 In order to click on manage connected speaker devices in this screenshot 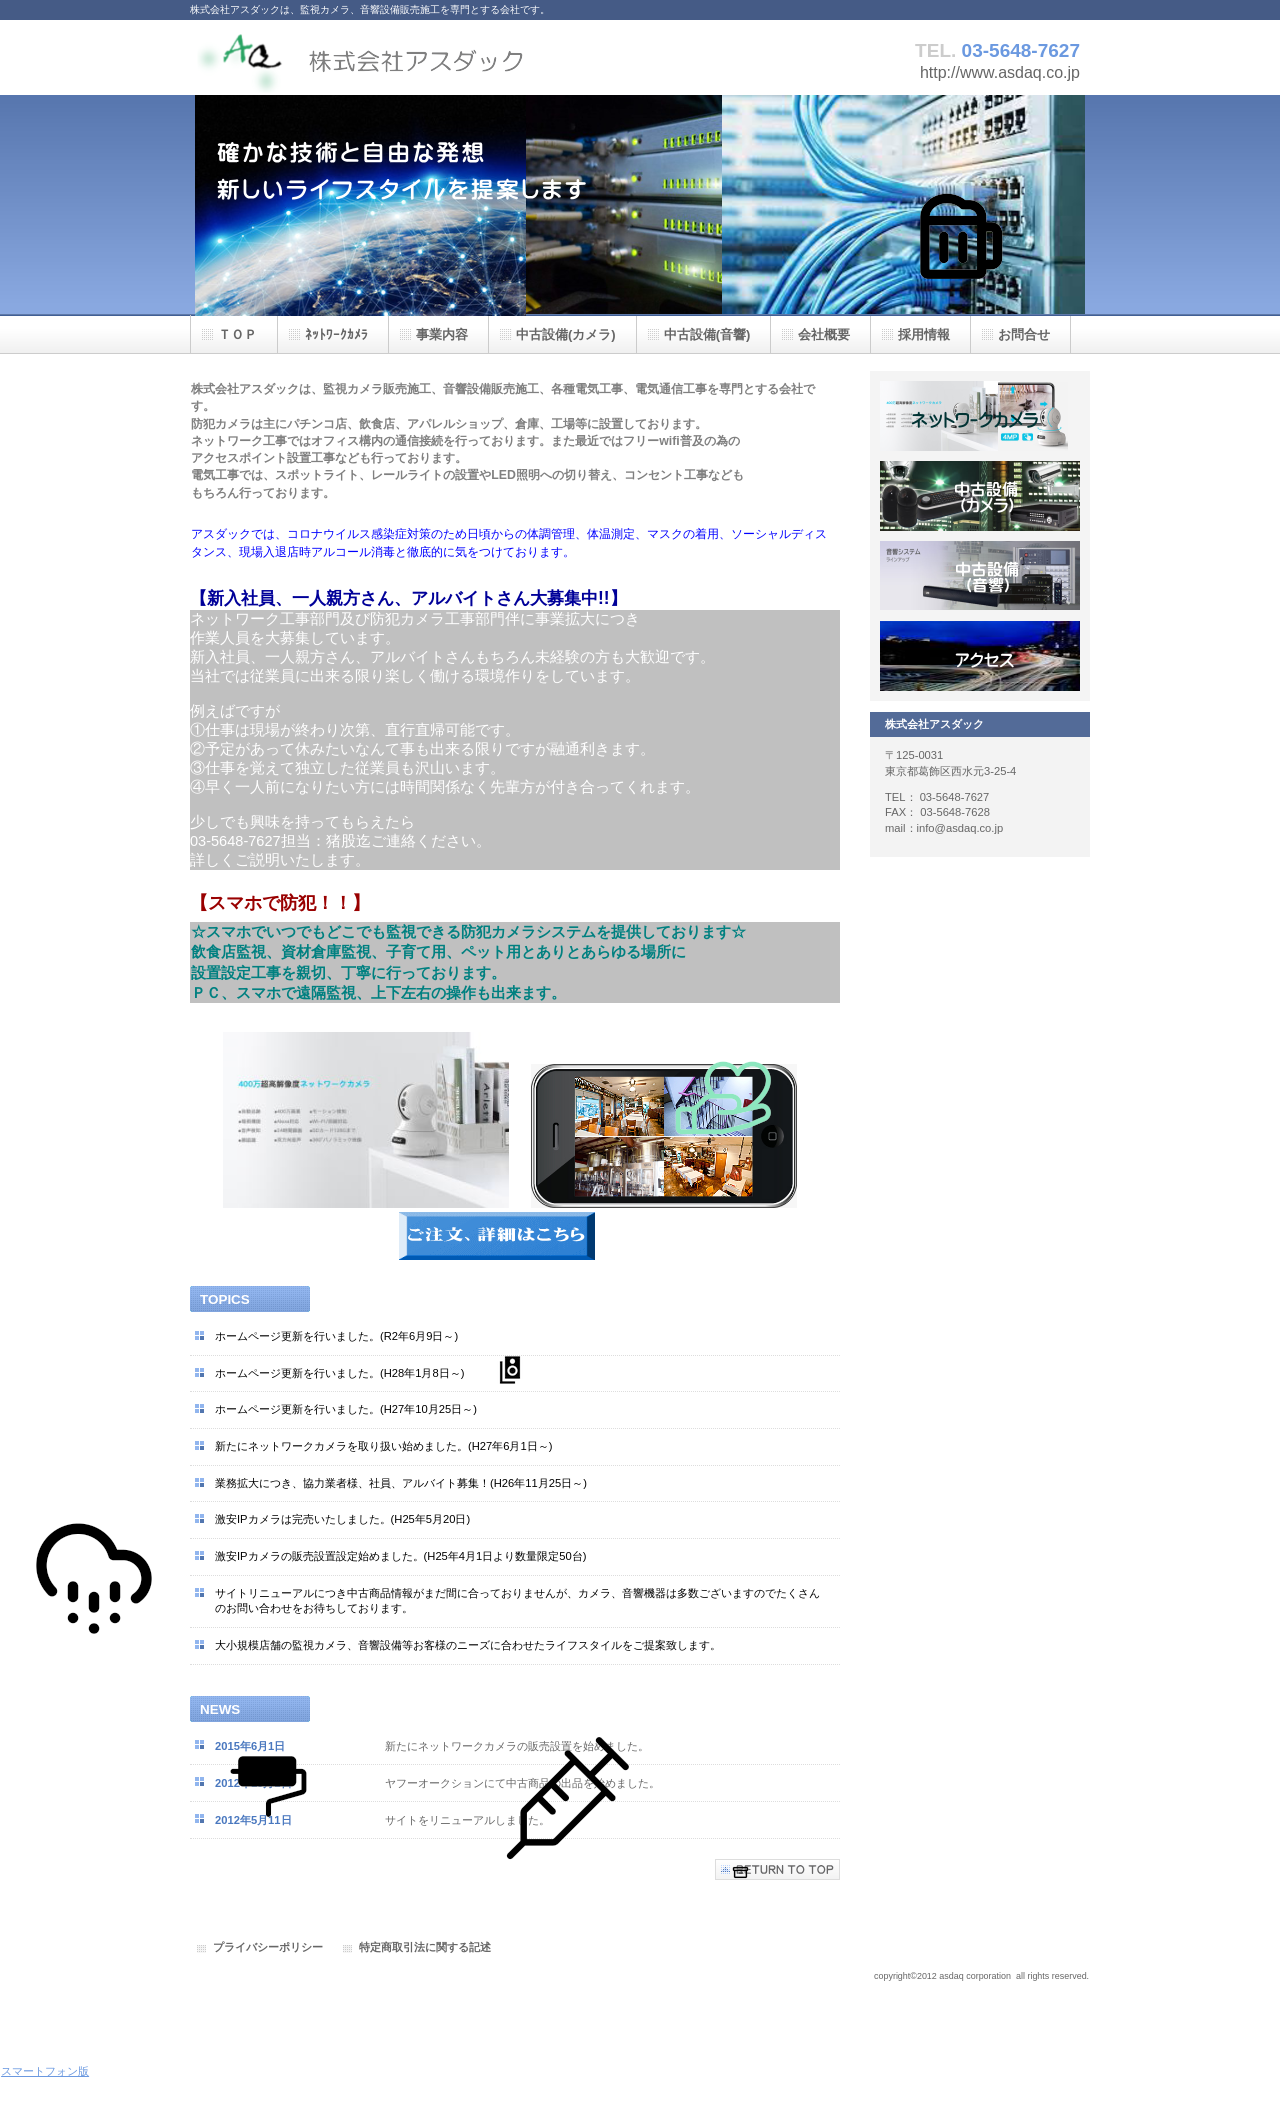, I will do `click(510, 1370)`.